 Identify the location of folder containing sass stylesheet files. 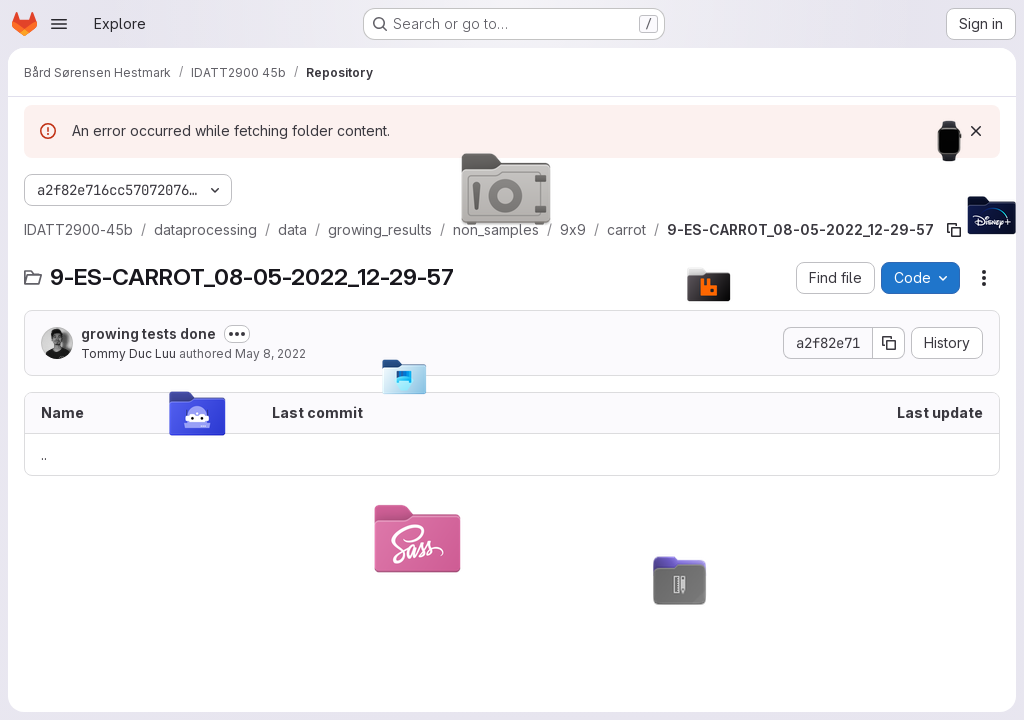
(417, 541).